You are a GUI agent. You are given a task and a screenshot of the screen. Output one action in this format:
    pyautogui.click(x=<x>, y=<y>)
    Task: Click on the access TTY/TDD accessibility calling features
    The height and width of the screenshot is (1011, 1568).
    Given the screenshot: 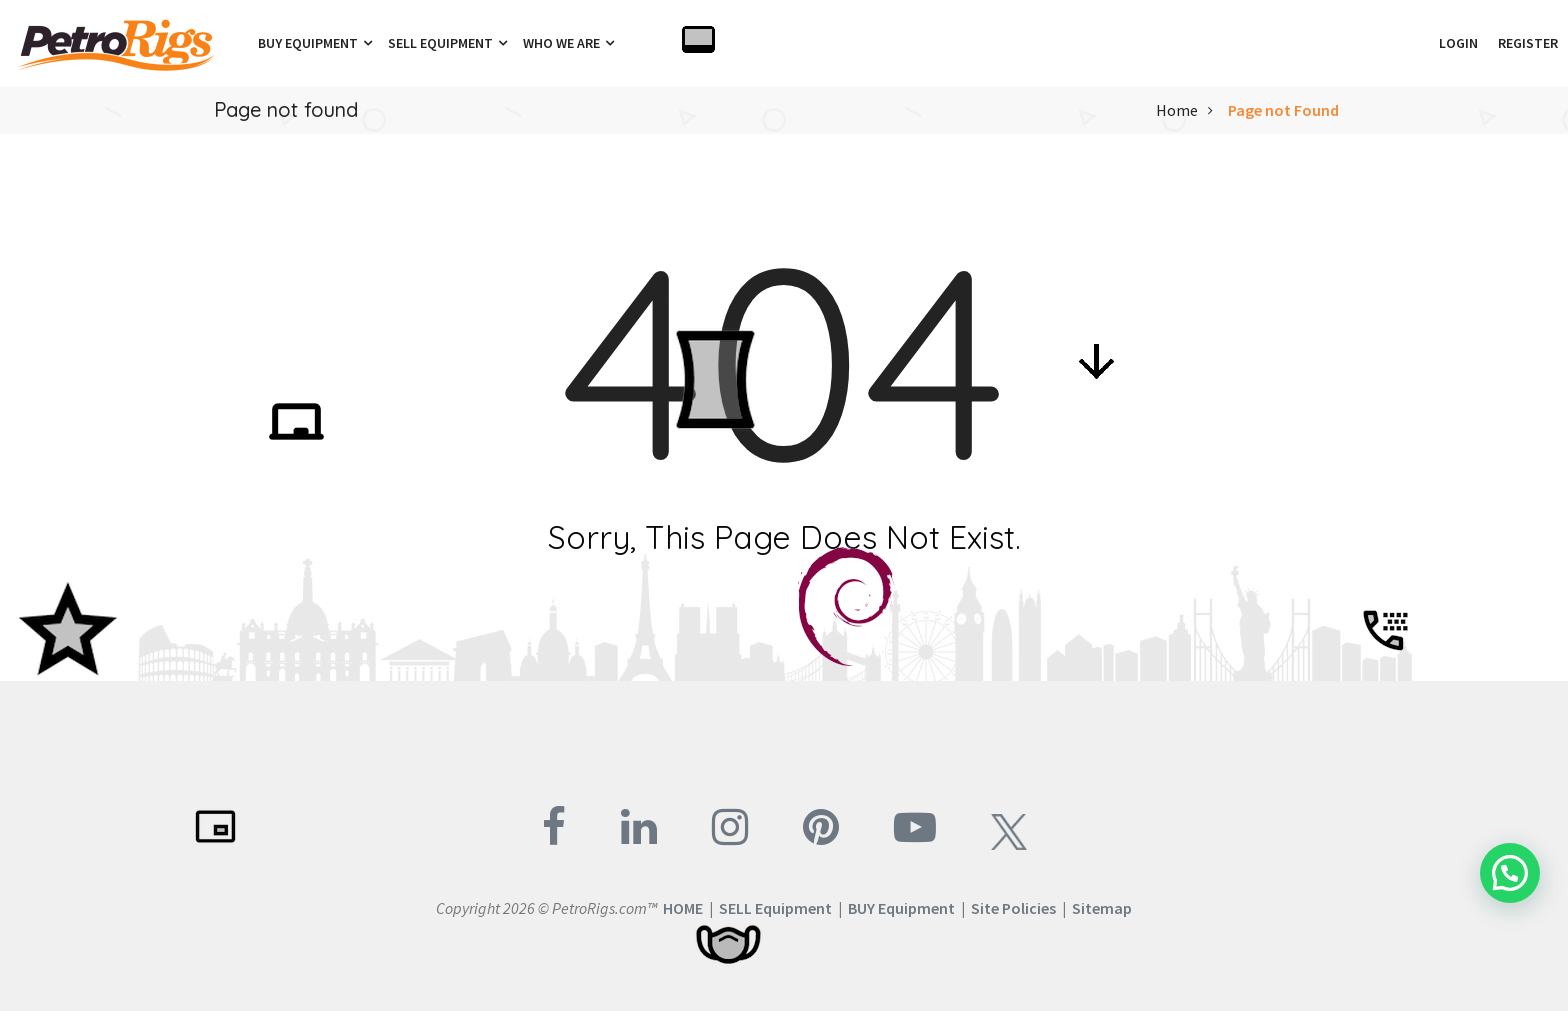 What is the action you would take?
    pyautogui.click(x=1385, y=630)
    